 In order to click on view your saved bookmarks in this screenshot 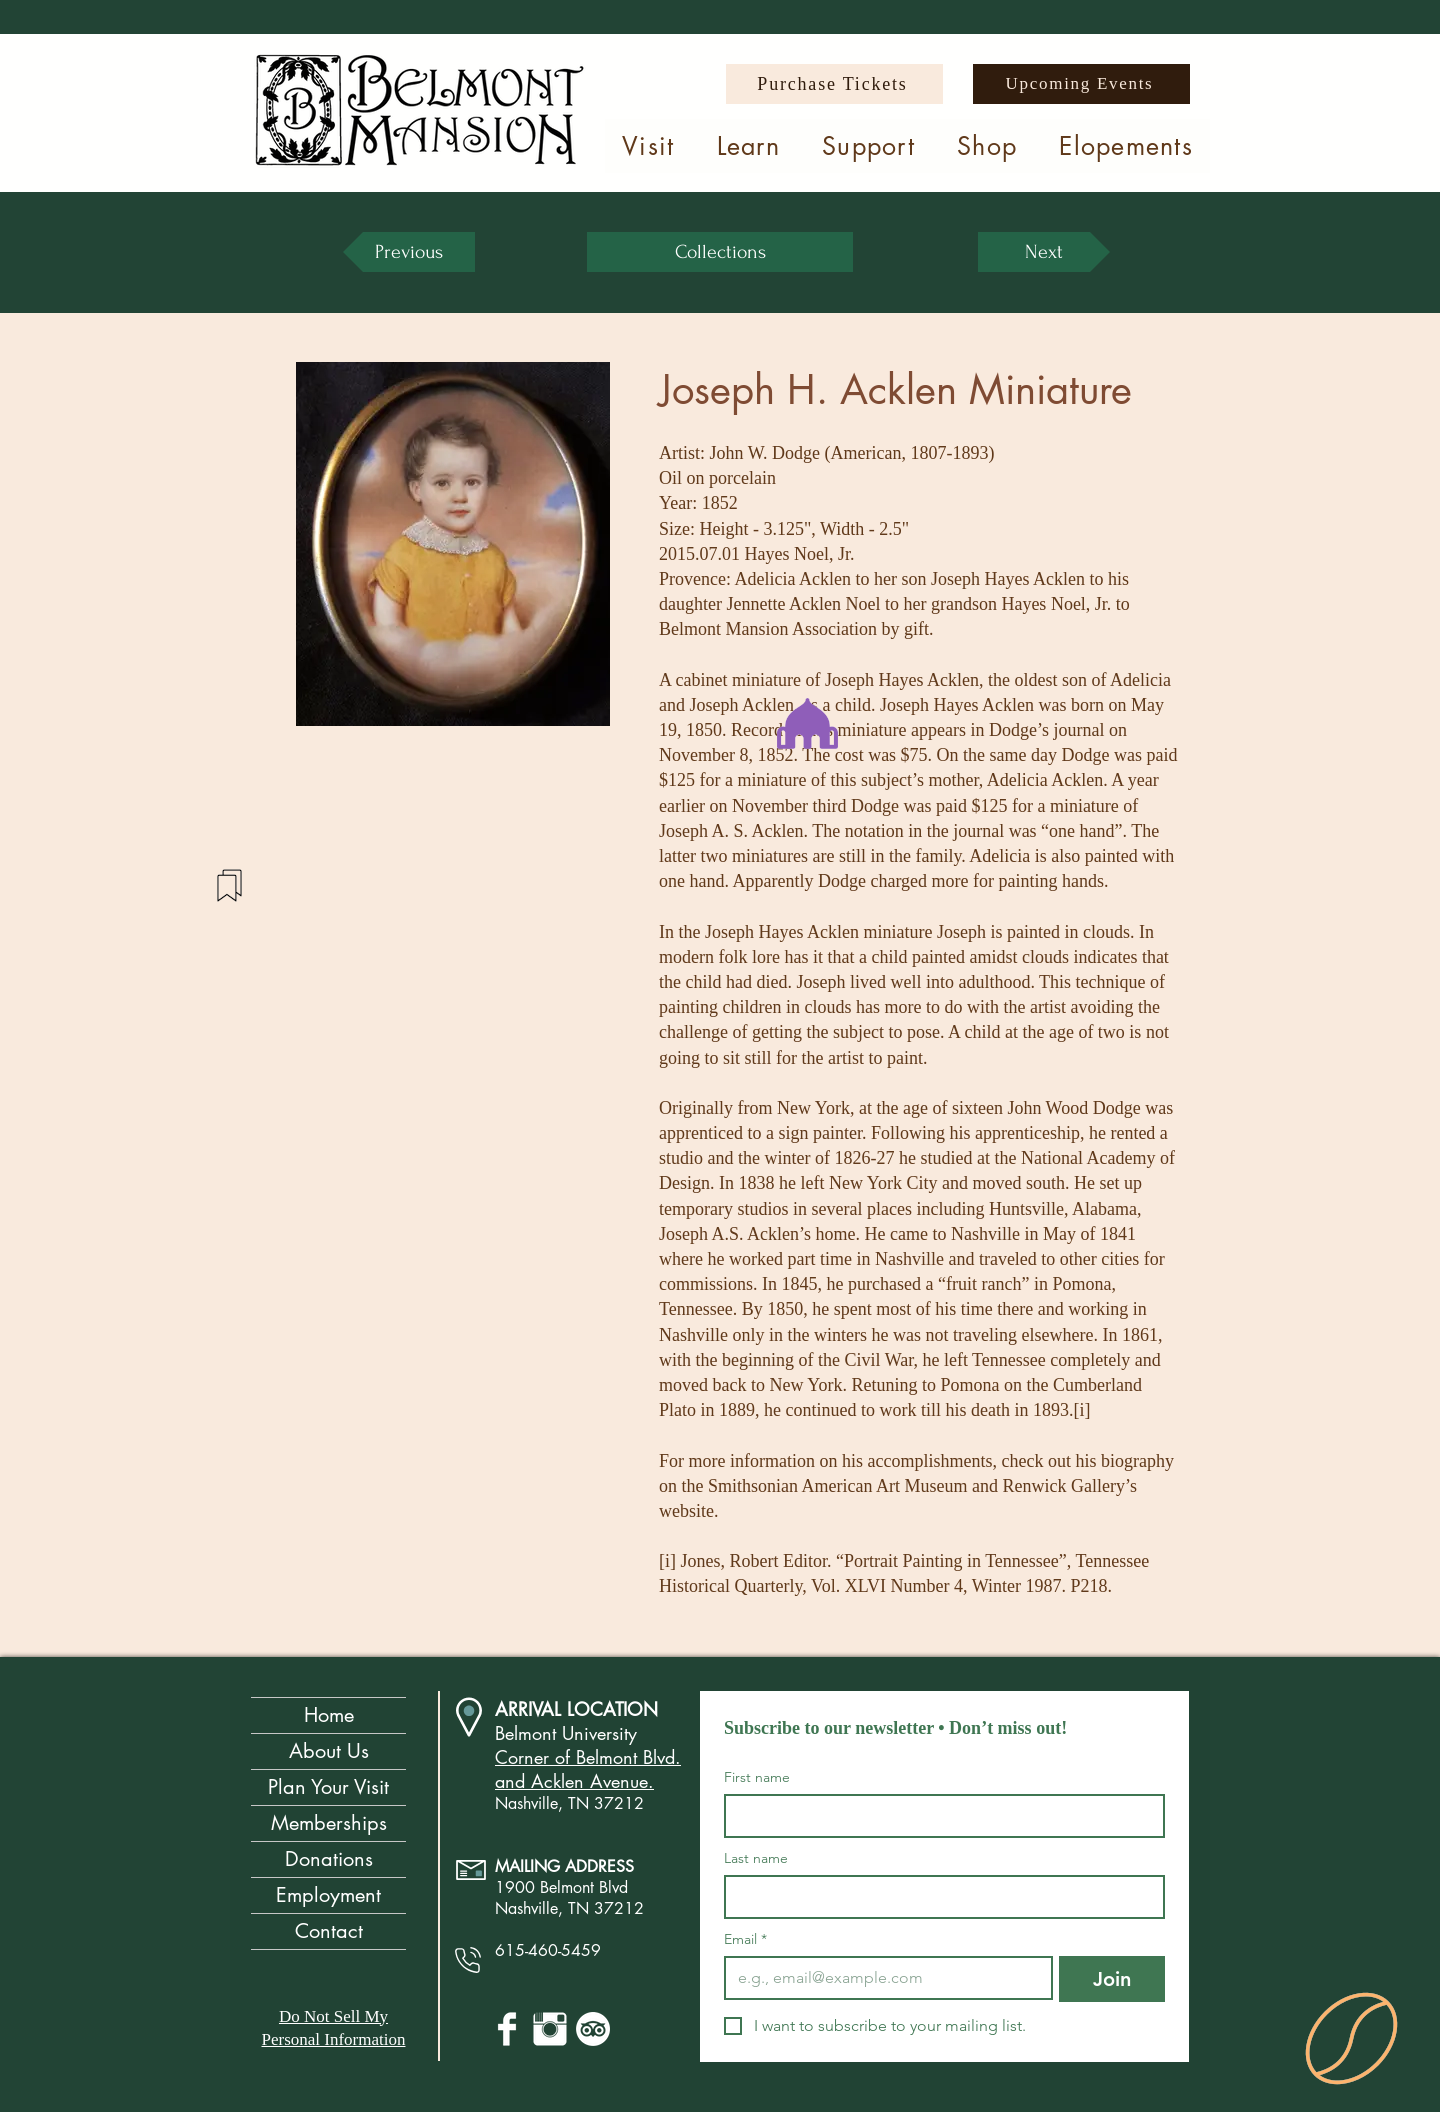, I will do `click(229, 885)`.